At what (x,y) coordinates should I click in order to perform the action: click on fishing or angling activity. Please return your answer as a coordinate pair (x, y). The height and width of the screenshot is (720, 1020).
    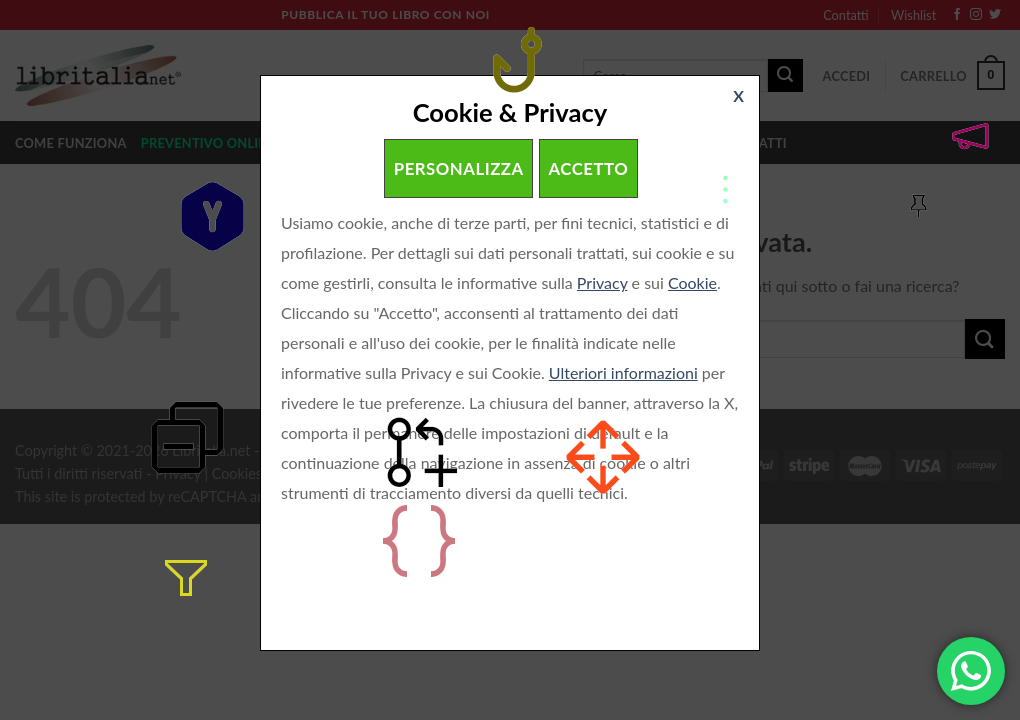
    Looking at the image, I should click on (517, 61).